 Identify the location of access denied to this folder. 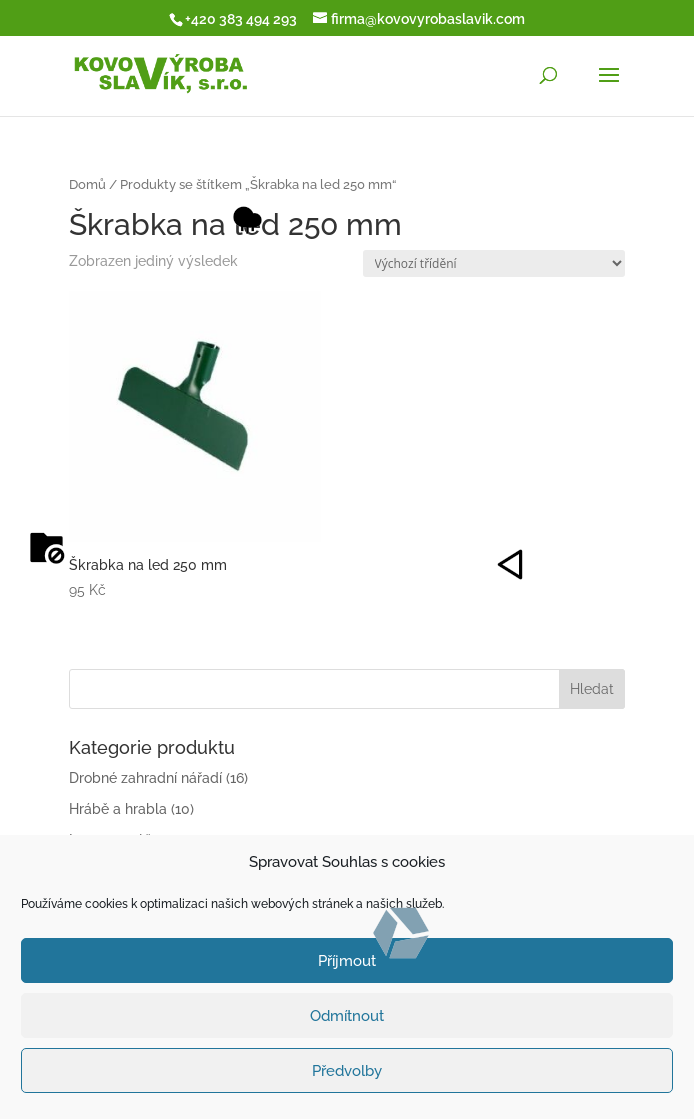
(46, 547).